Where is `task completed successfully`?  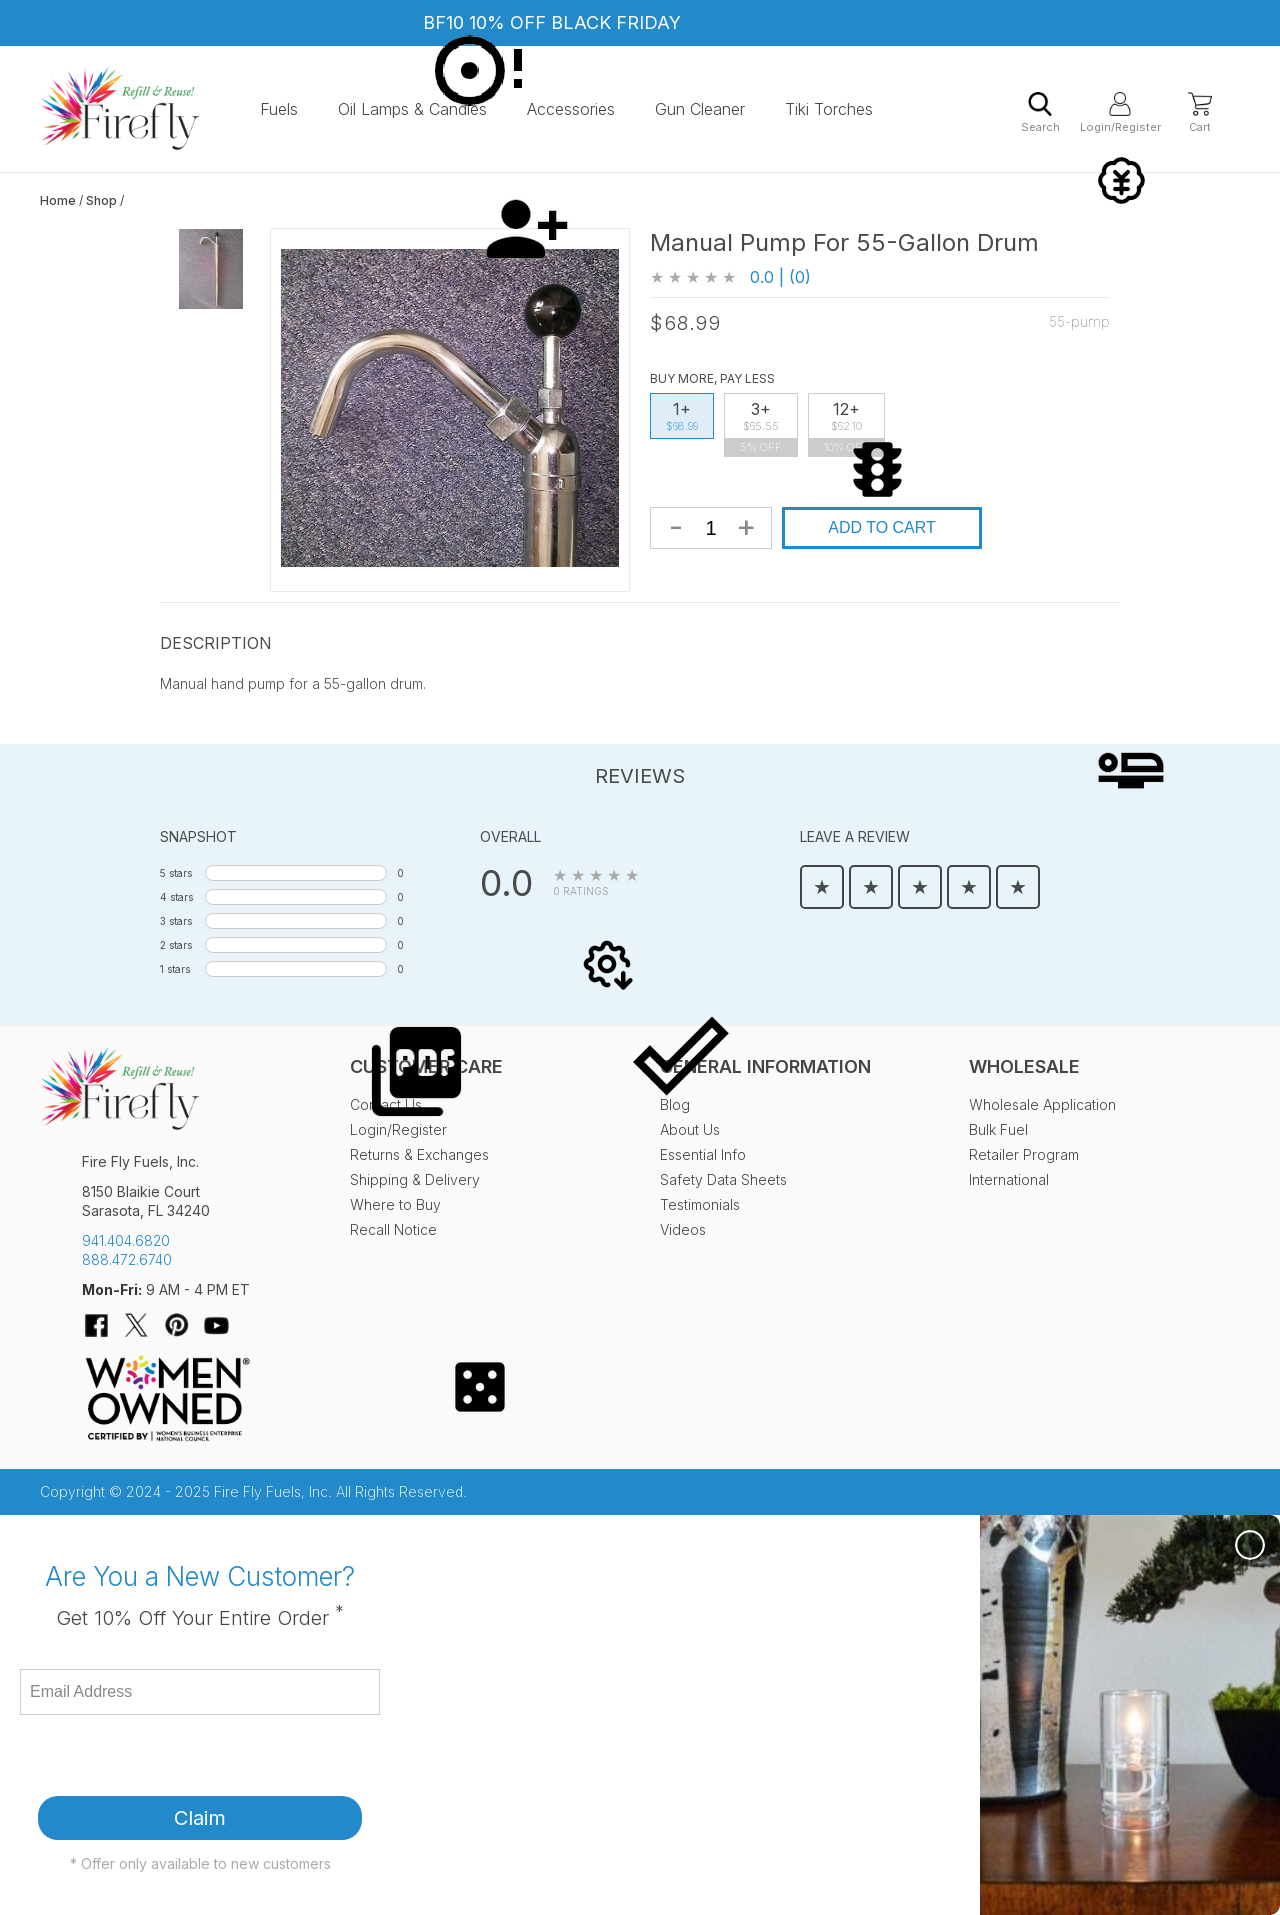
task completed successfully is located at coordinates (681, 1056).